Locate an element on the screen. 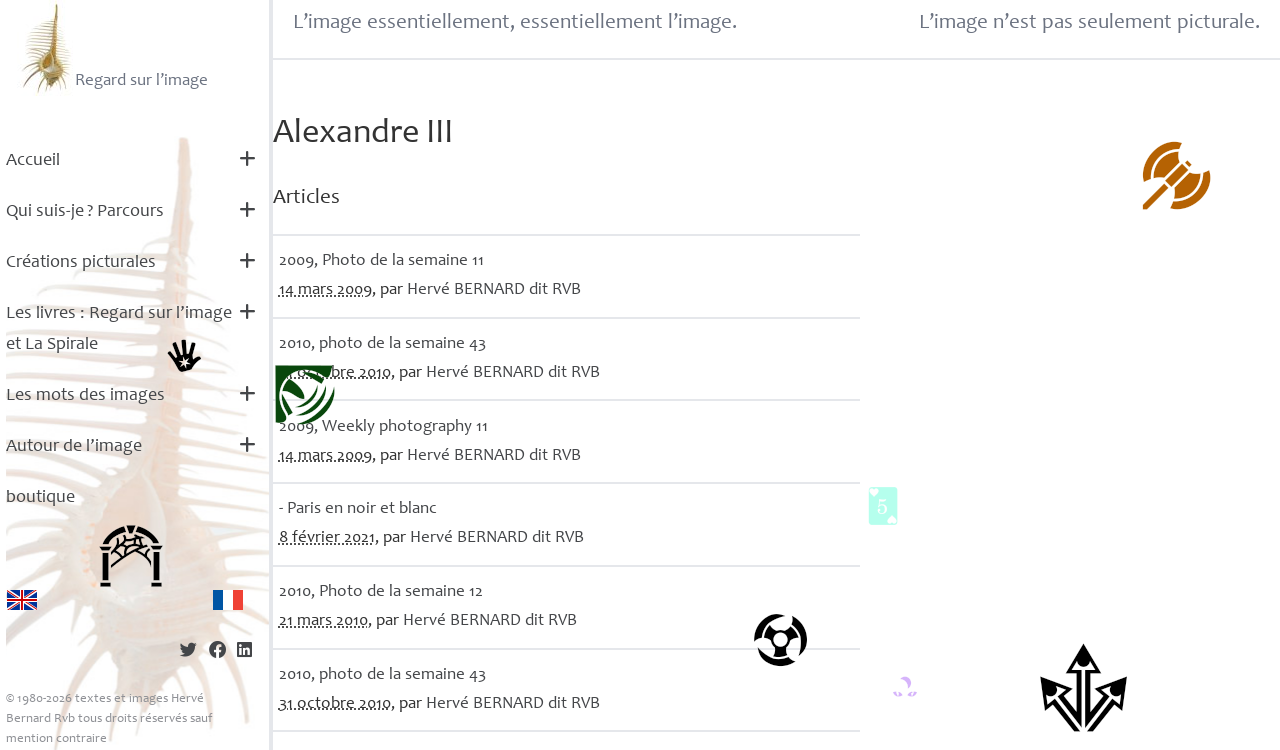  indicates branching paths or multiple outcomes is located at coordinates (1083, 688).